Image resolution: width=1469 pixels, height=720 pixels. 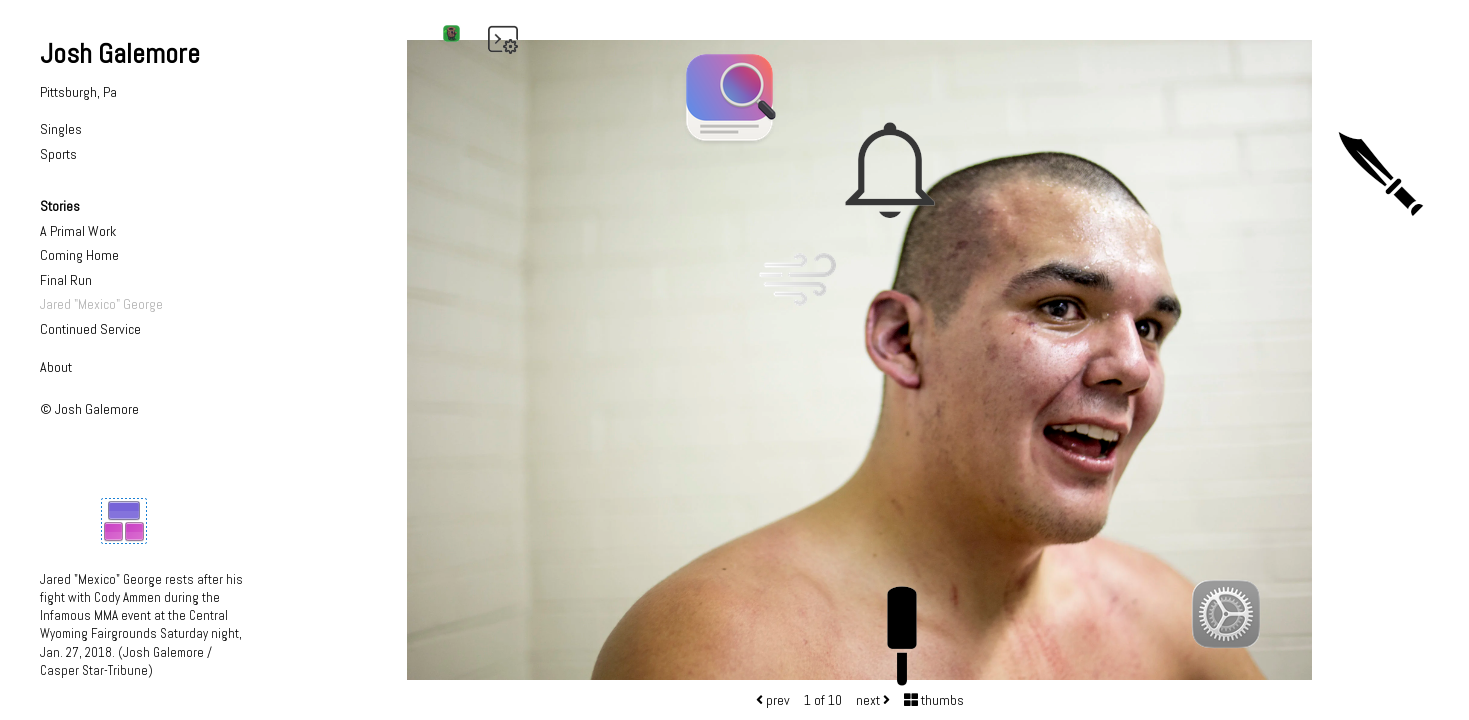 I want to click on indicates windy weather conditions, so click(x=797, y=279).